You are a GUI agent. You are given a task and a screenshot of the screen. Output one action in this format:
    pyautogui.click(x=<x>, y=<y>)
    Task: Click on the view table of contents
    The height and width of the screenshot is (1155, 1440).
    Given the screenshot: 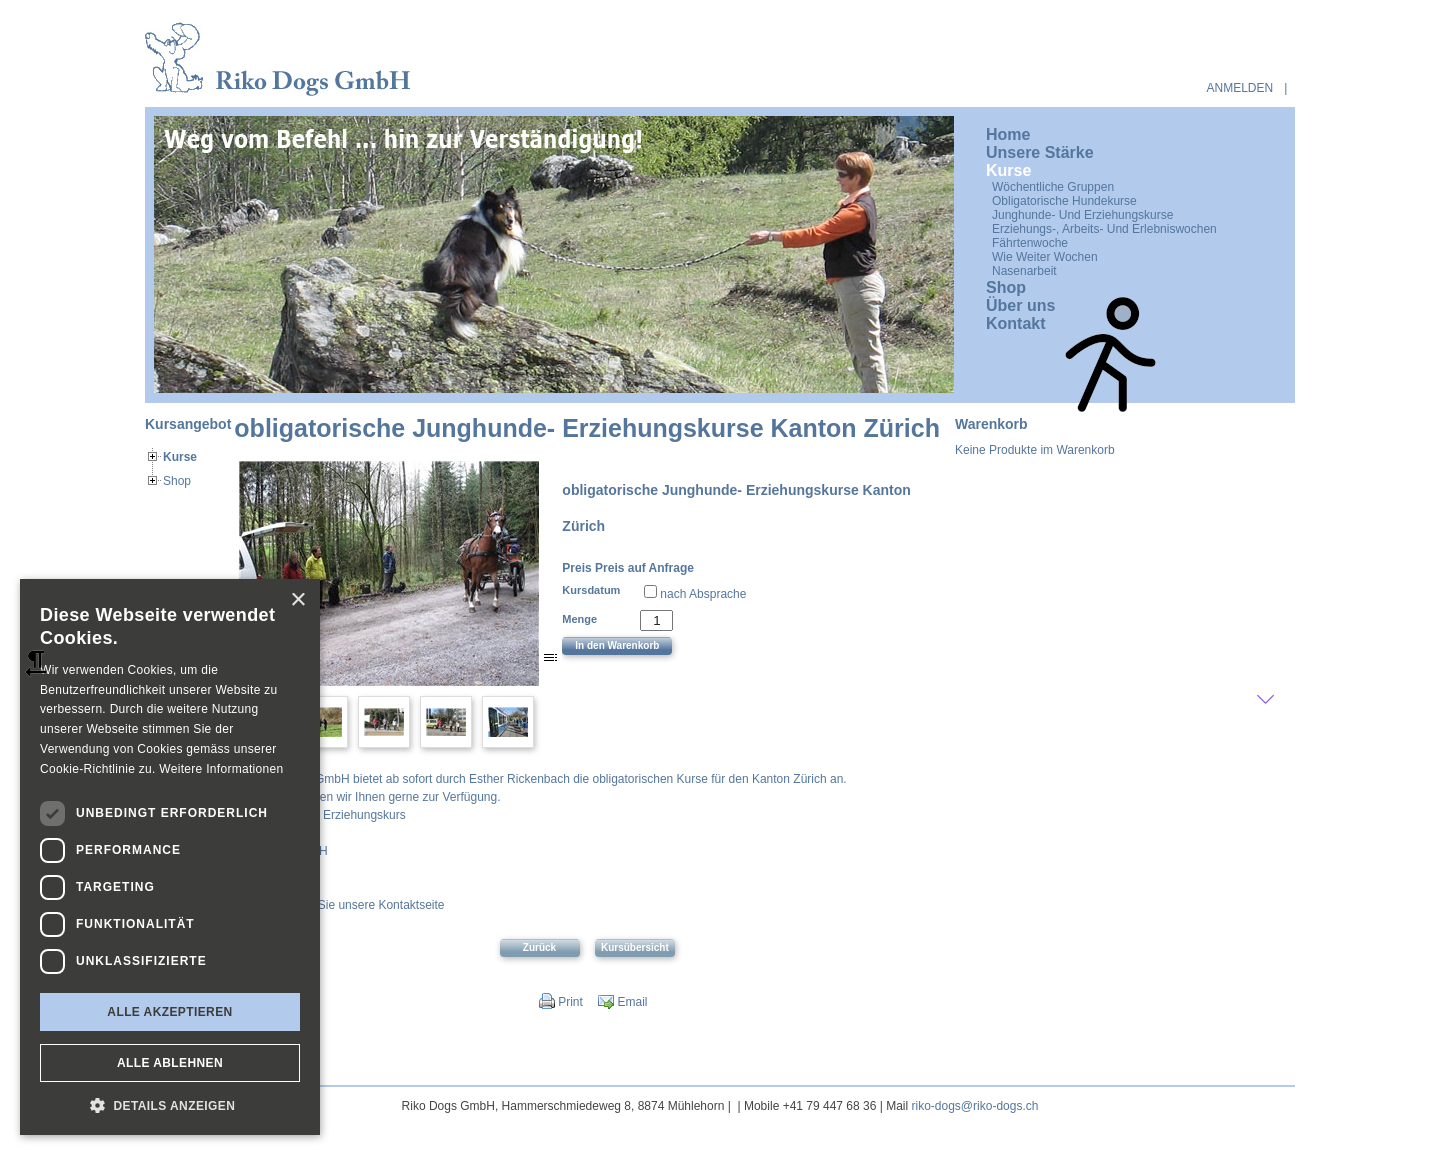 What is the action you would take?
    pyautogui.click(x=550, y=657)
    